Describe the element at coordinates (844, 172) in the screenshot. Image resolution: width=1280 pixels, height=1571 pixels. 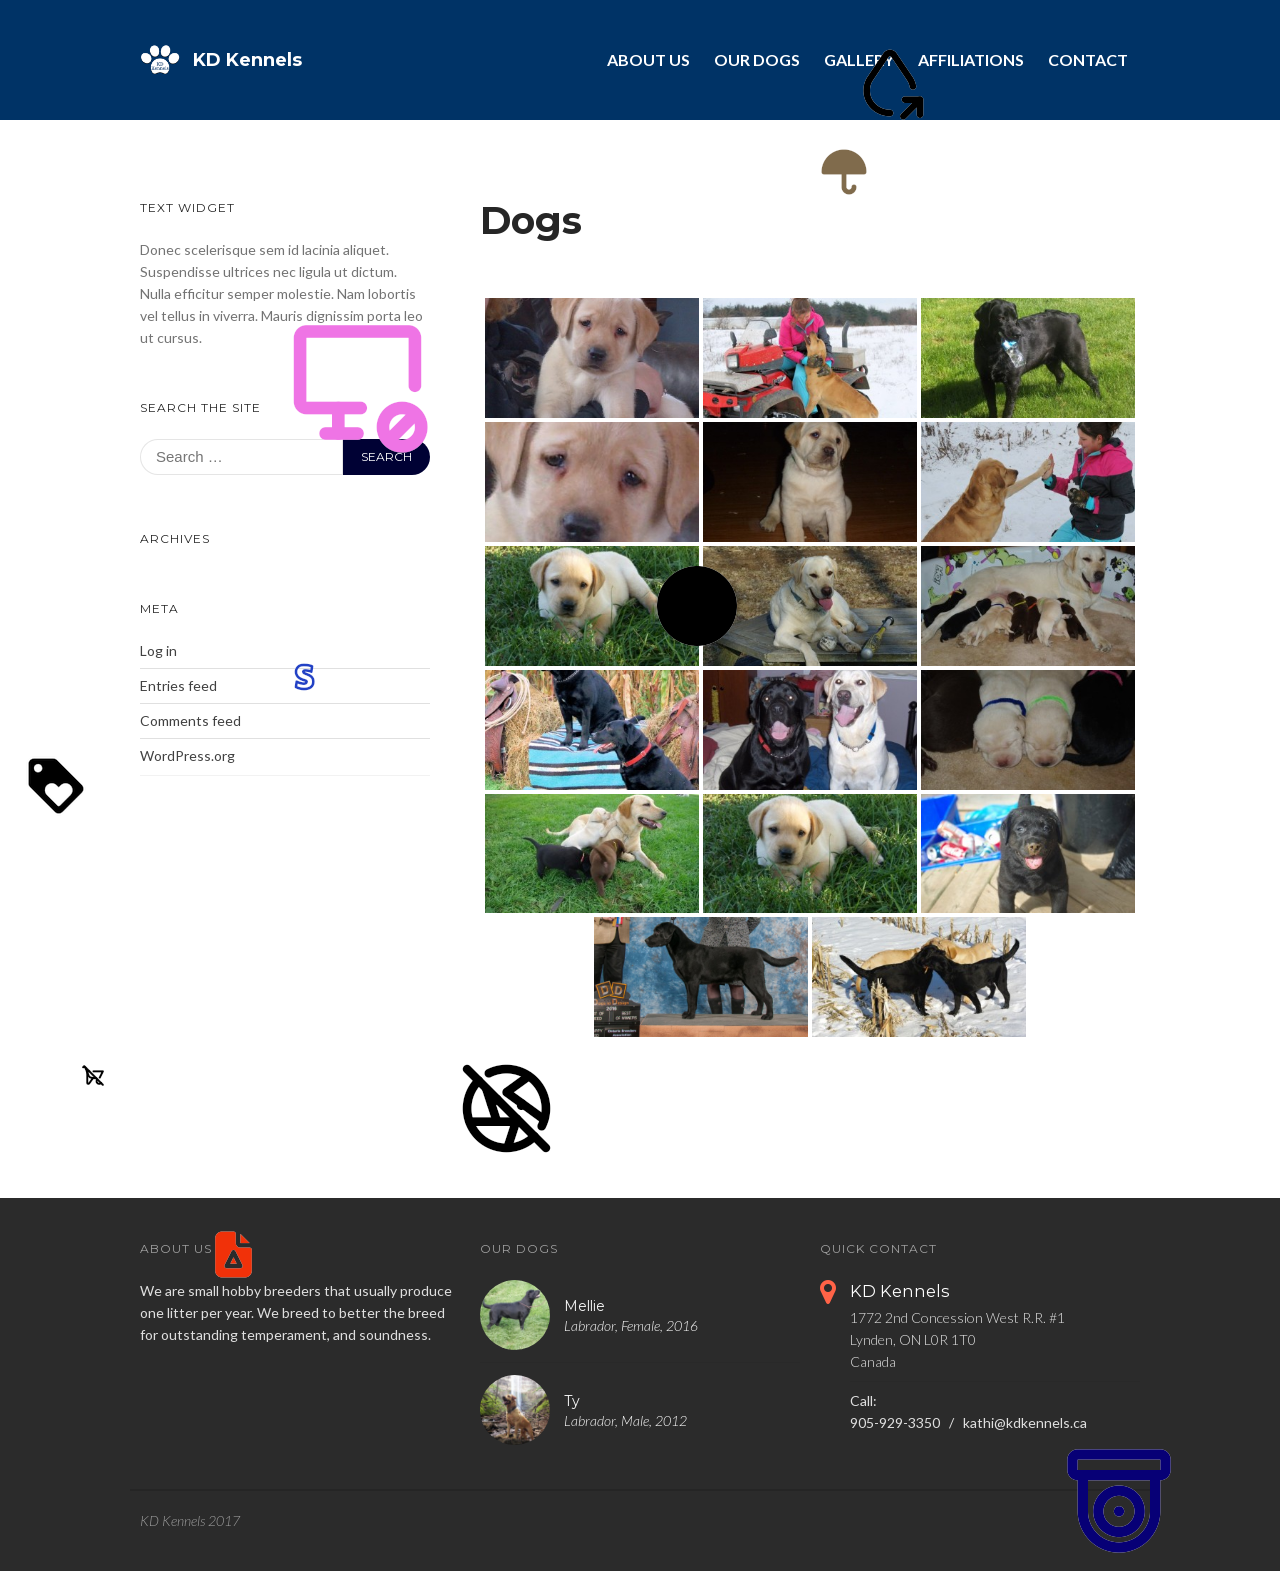
I see `view weather protection or rain forecast` at that location.